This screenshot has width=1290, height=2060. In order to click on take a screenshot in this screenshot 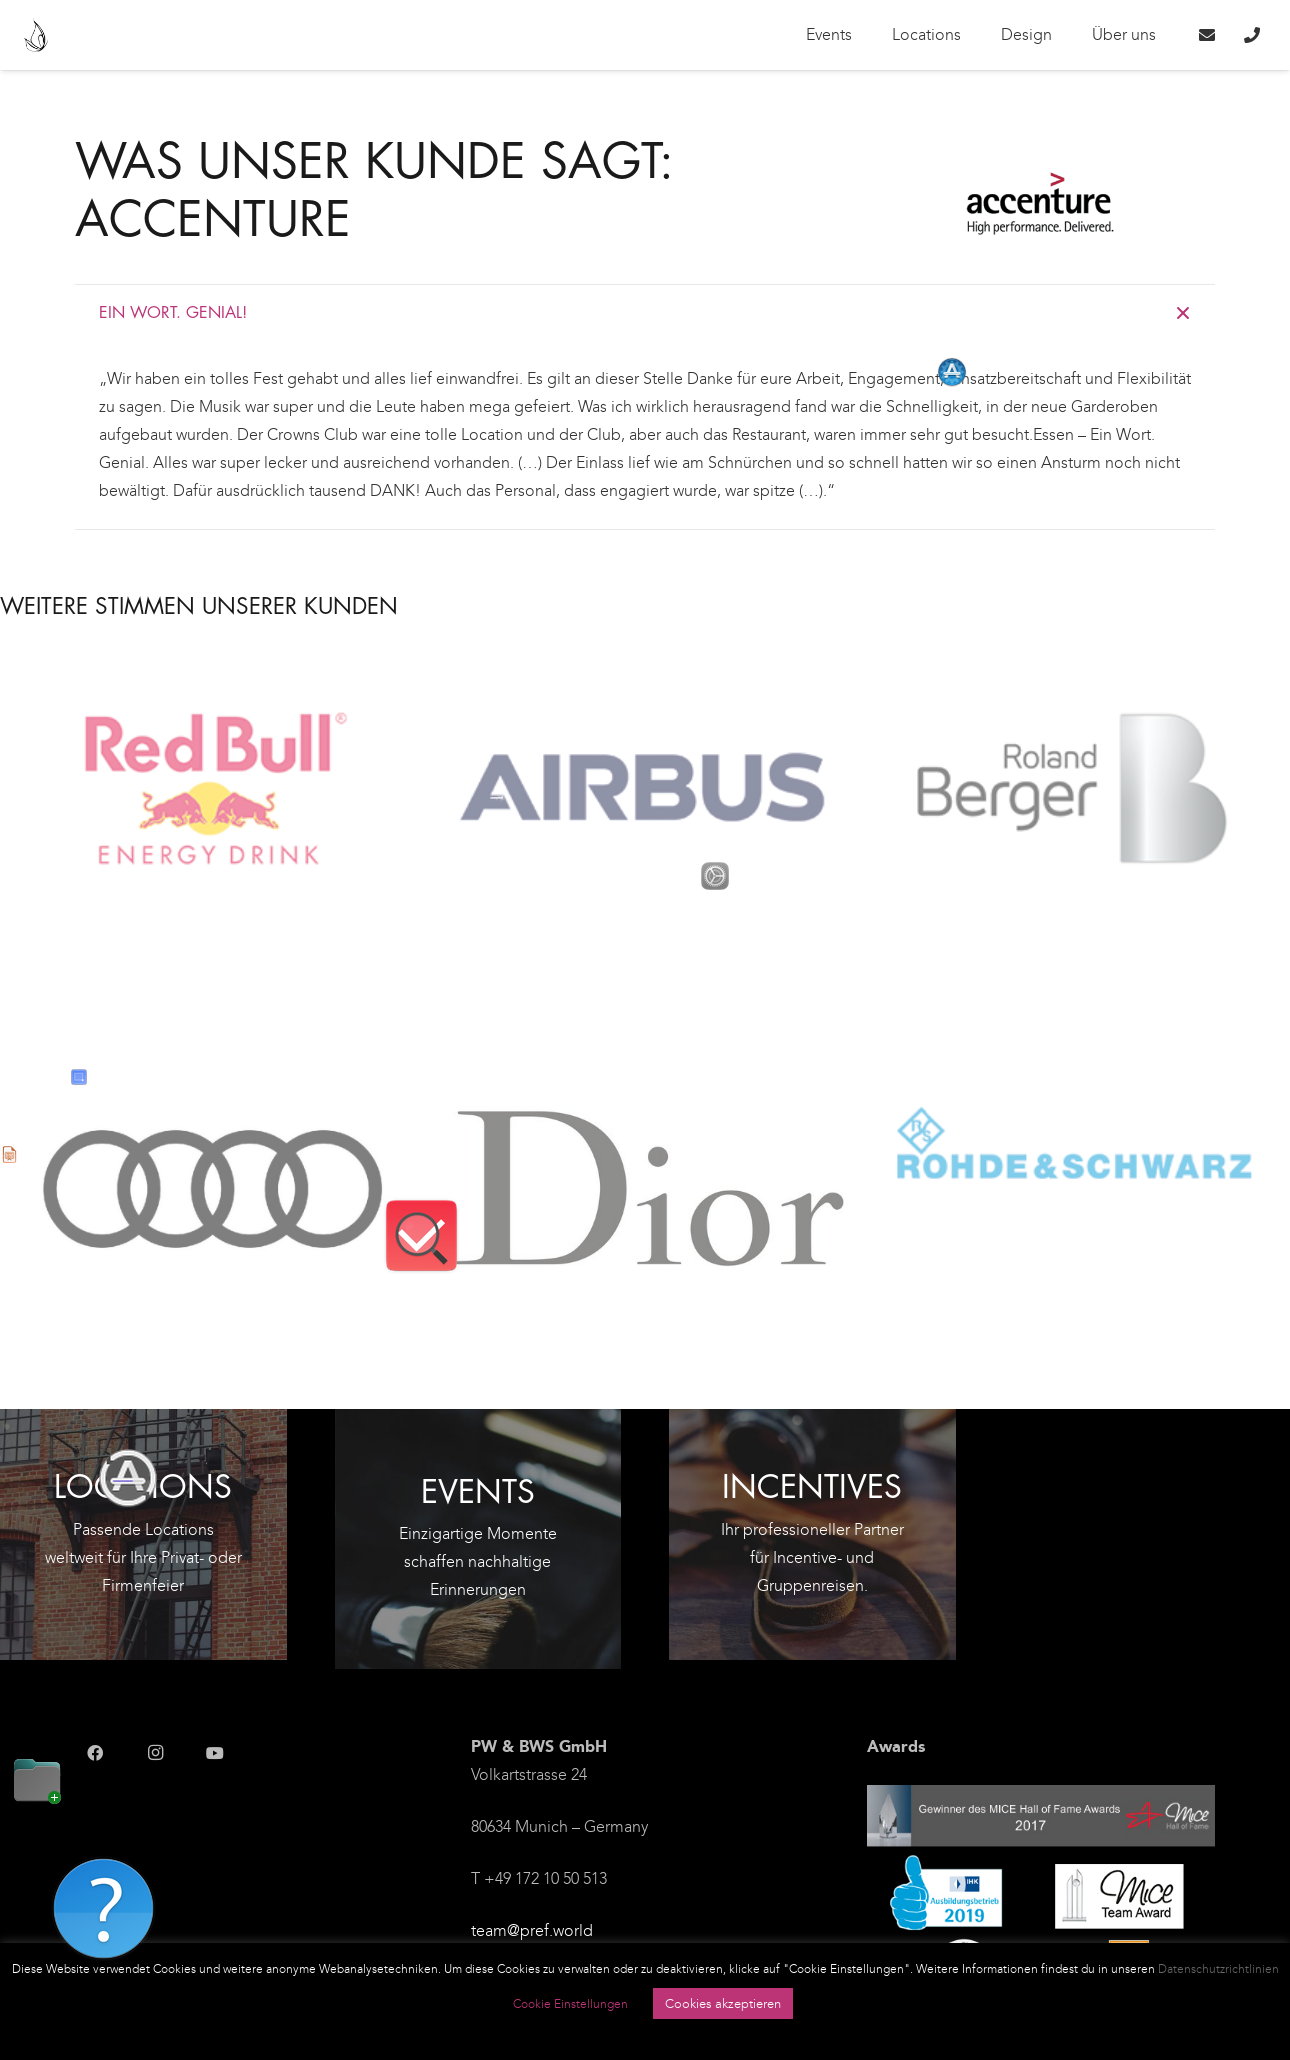, I will do `click(79, 1077)`.